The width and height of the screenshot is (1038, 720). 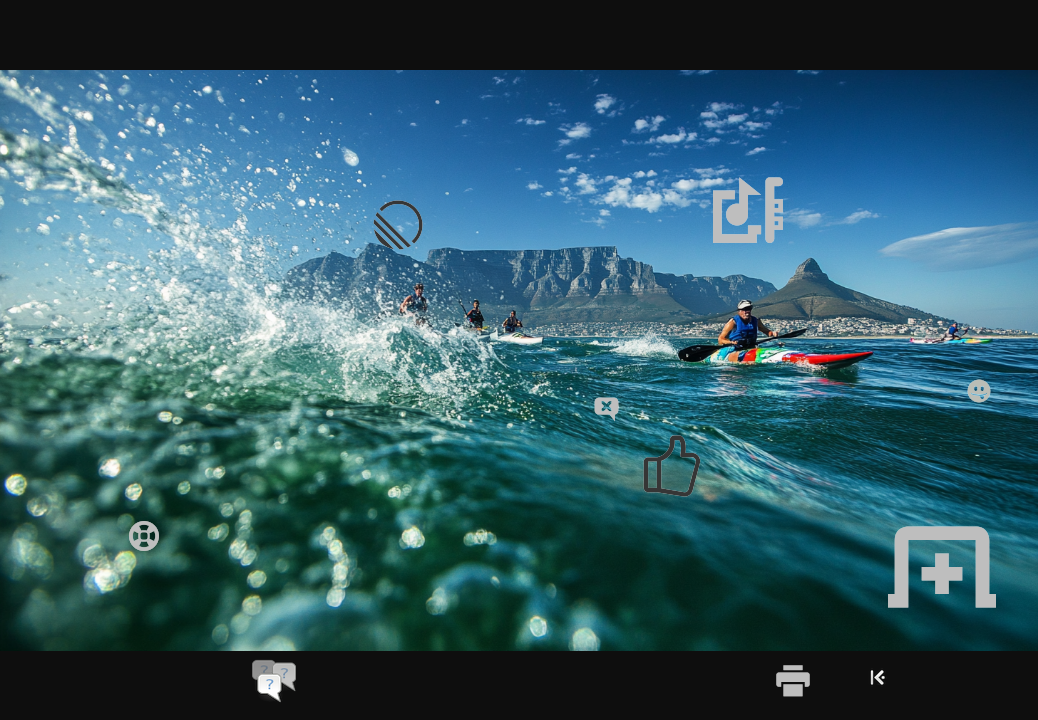 I want to click on access frequently asked questions, so click(x=274, y=681).